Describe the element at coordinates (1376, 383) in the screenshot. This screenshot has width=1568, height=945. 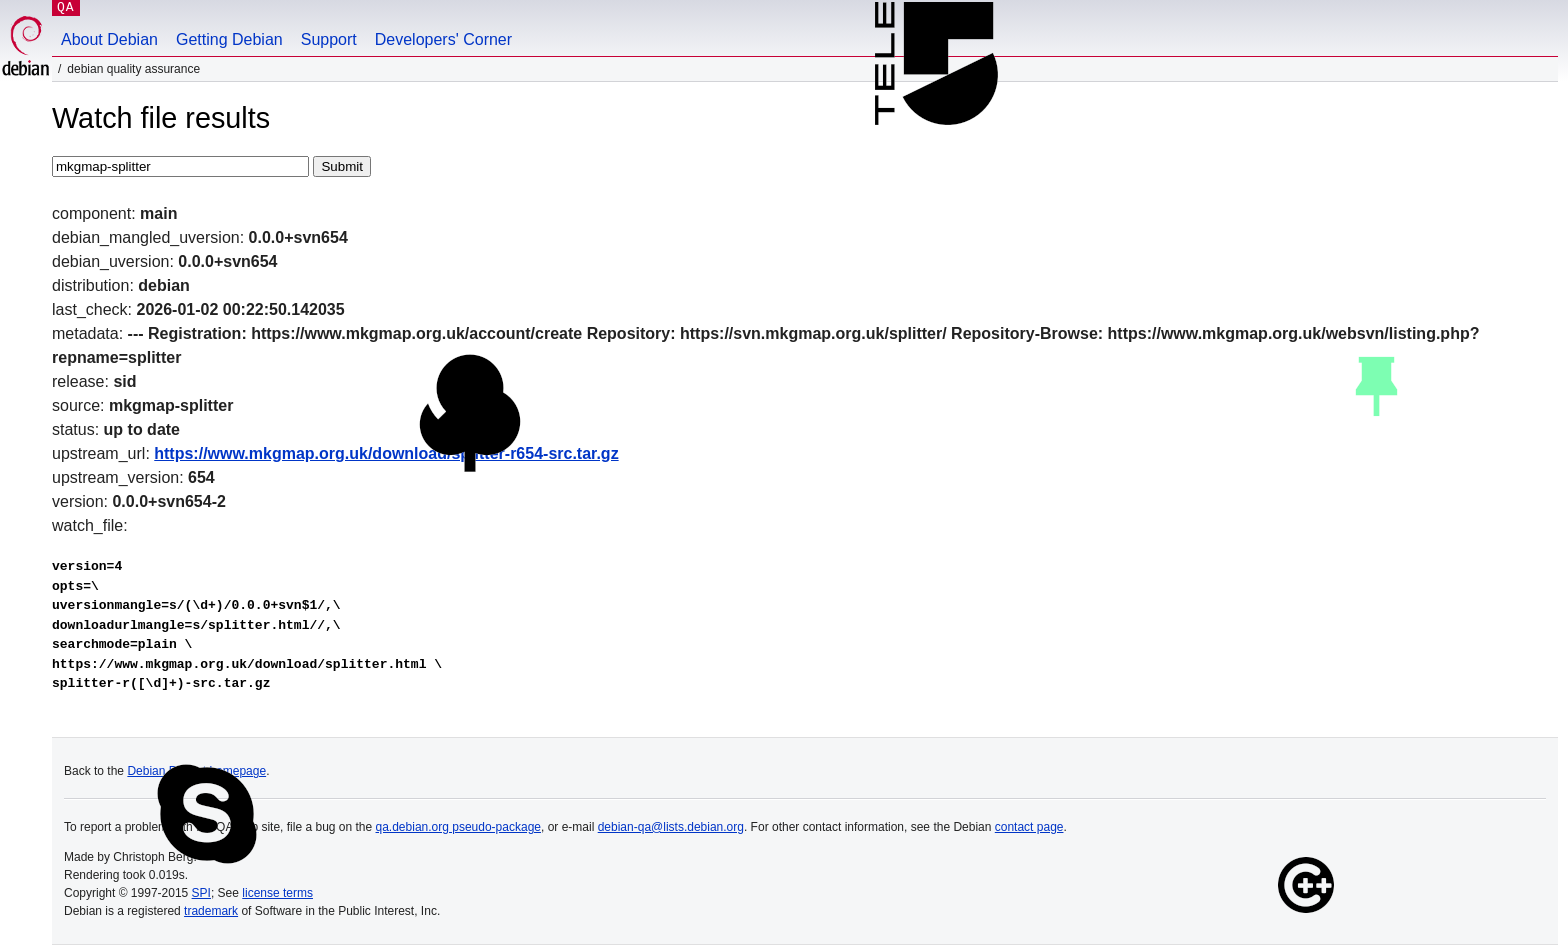
I see `pin an item to keep it visible` at that location.